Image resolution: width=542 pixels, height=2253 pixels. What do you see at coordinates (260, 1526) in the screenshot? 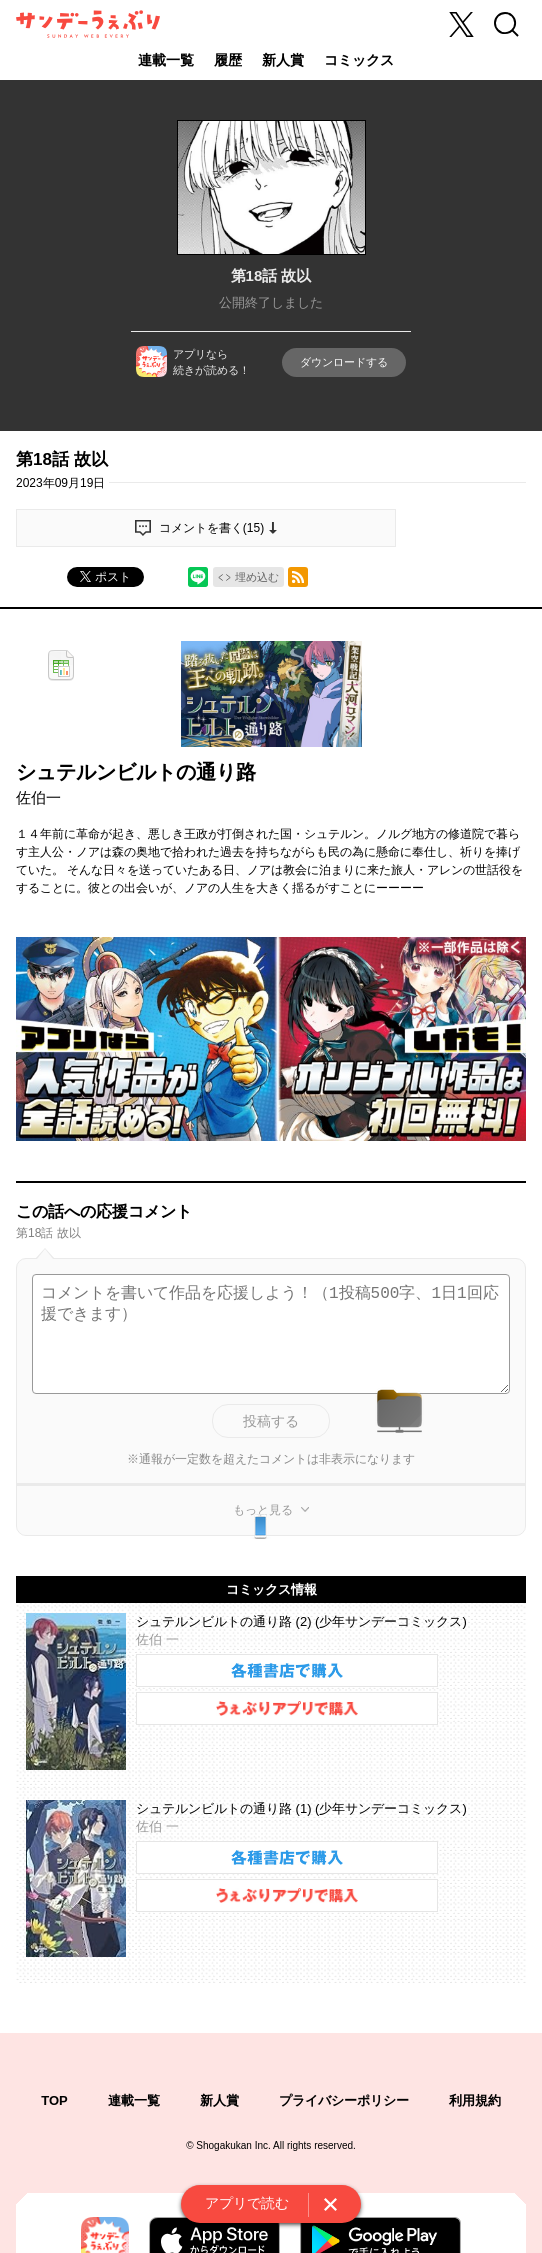
I see `view connected iPhone device` at bounding box center [260, 1526].